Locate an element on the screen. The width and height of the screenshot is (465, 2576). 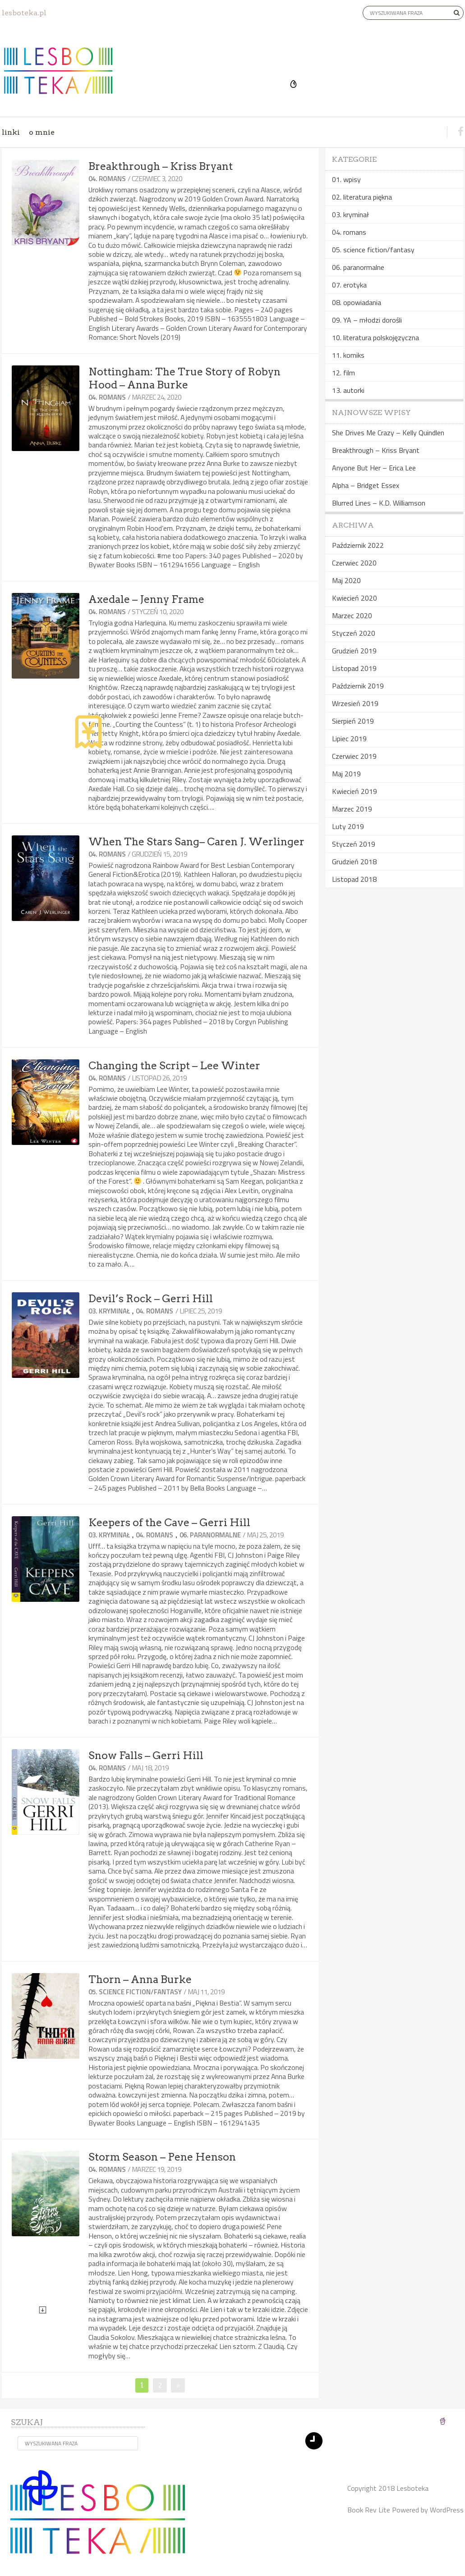
indicates the current time is 9 o'clock is located at coordinates (314, 2441).